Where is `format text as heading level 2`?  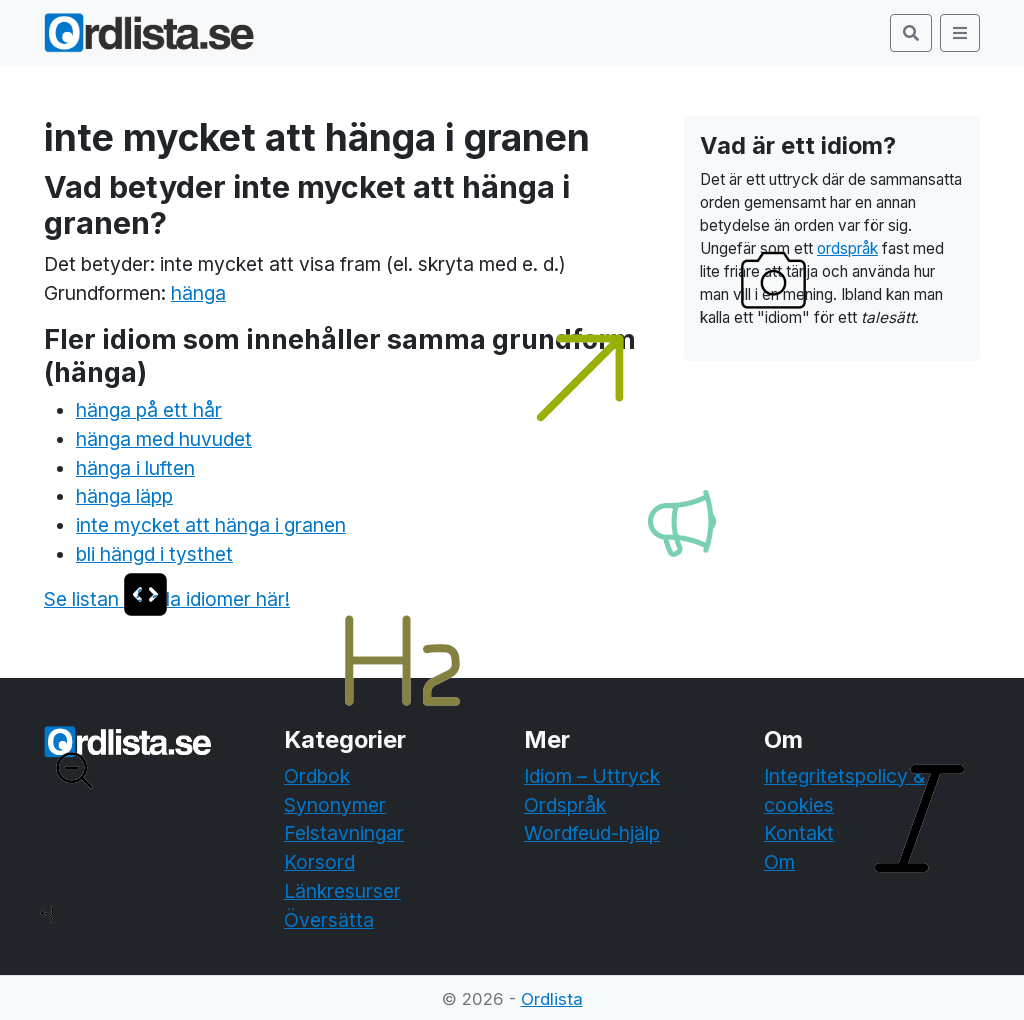 format text as heading level 2 is located at coordinates (402, 660).